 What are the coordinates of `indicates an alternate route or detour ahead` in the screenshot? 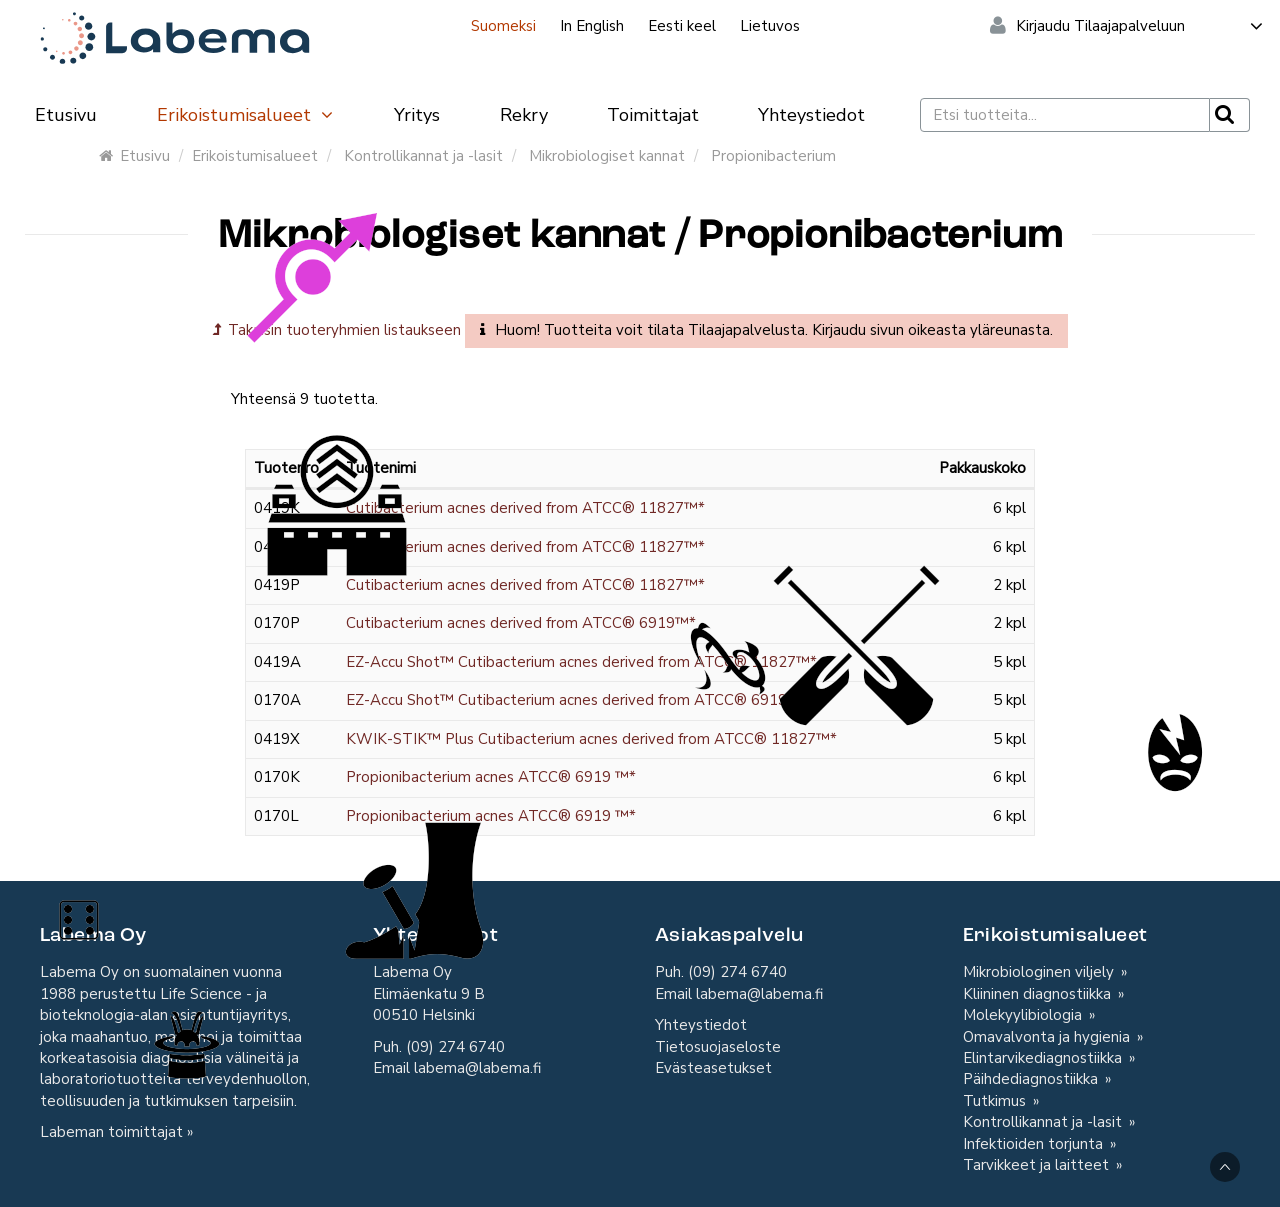 It's located at (313, 277).